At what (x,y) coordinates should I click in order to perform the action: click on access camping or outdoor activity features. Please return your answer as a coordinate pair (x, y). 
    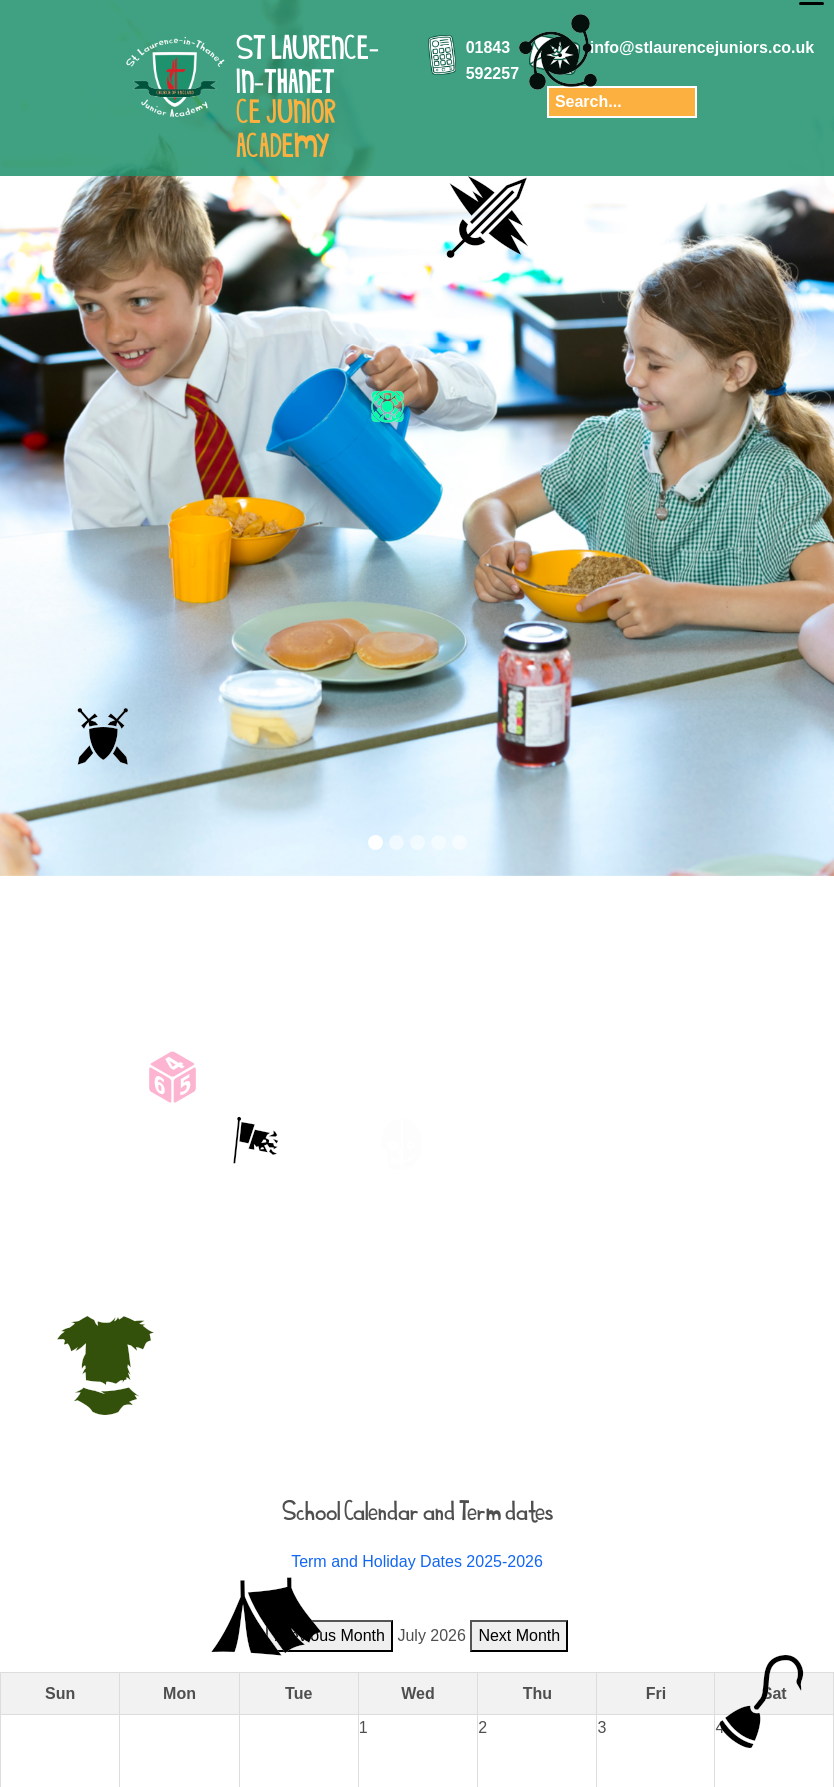
    Looking at the image, I should click on (266, 1616).